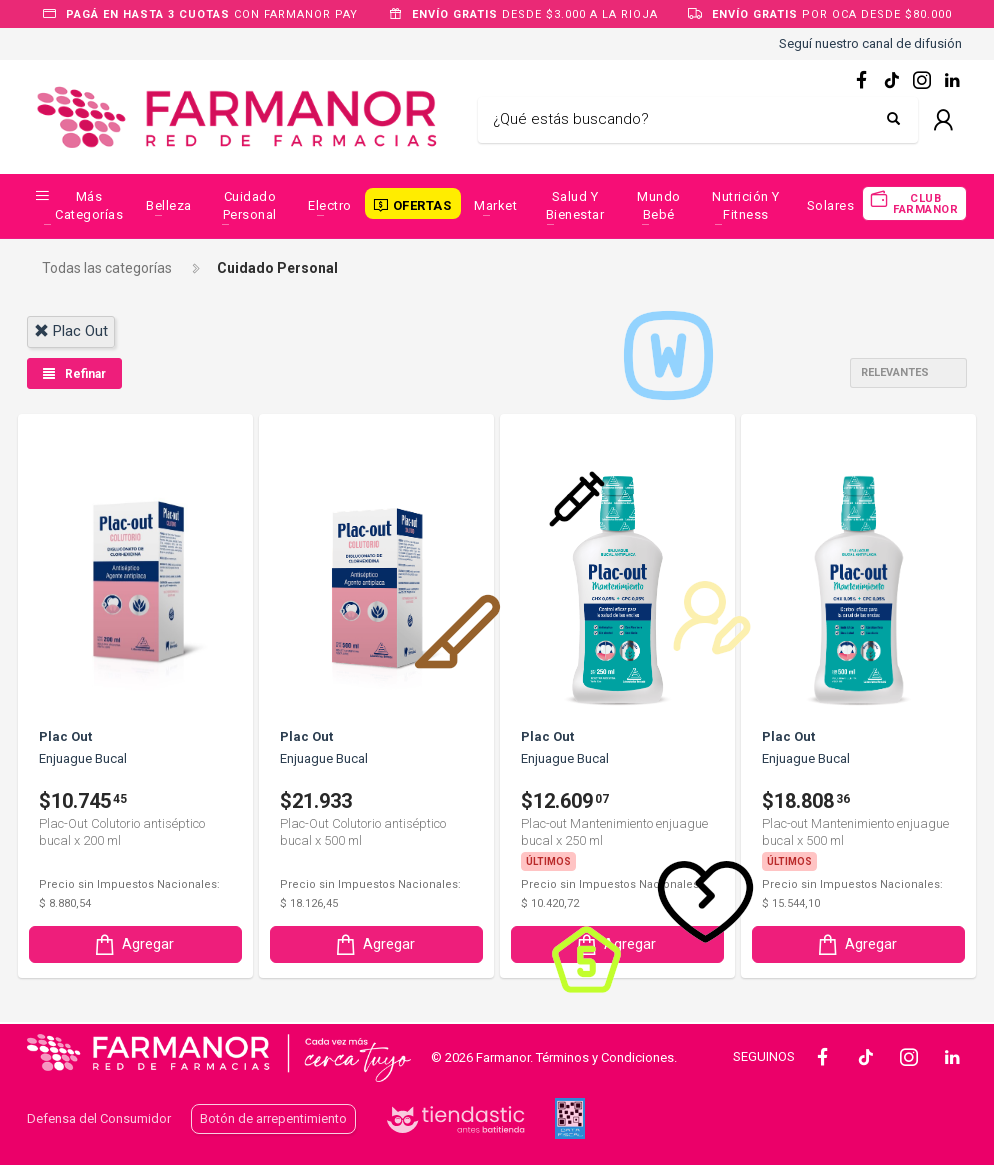  Describe the element at coordinates (586, 961) in the screenshot. I see `indicates step 5 in a multi-step process` at that location.